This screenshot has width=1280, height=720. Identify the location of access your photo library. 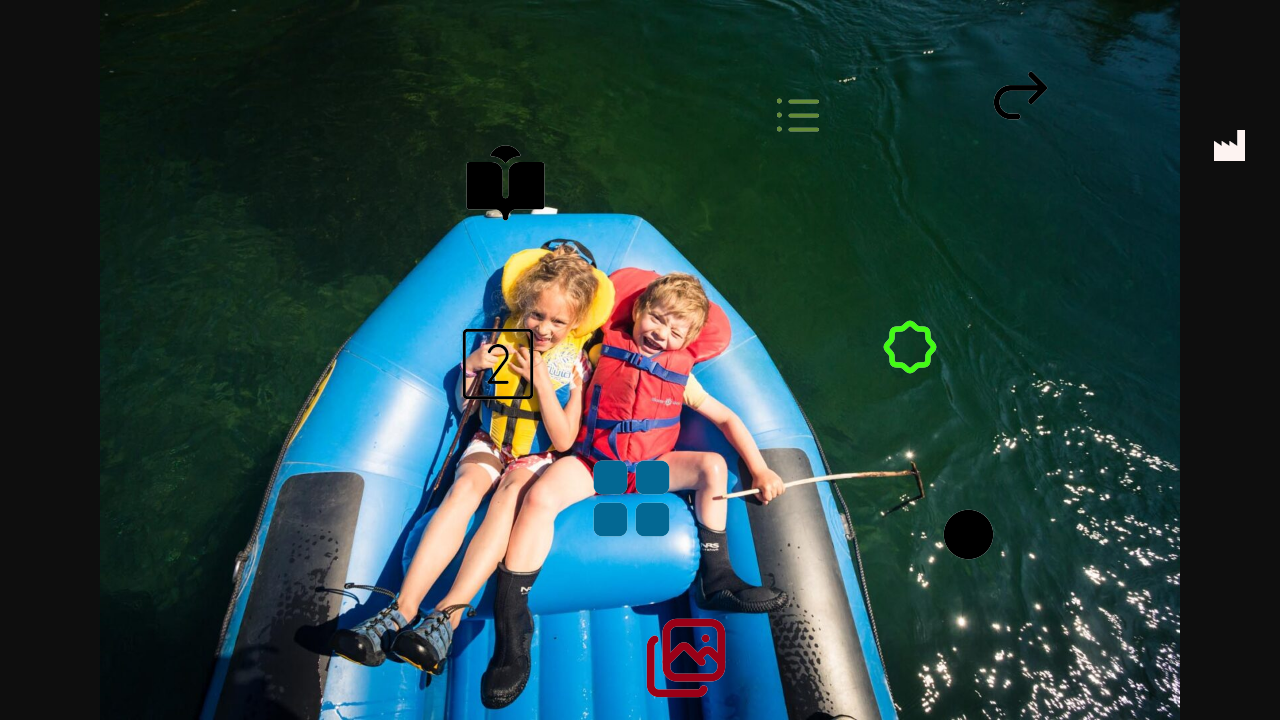
(686, 658).